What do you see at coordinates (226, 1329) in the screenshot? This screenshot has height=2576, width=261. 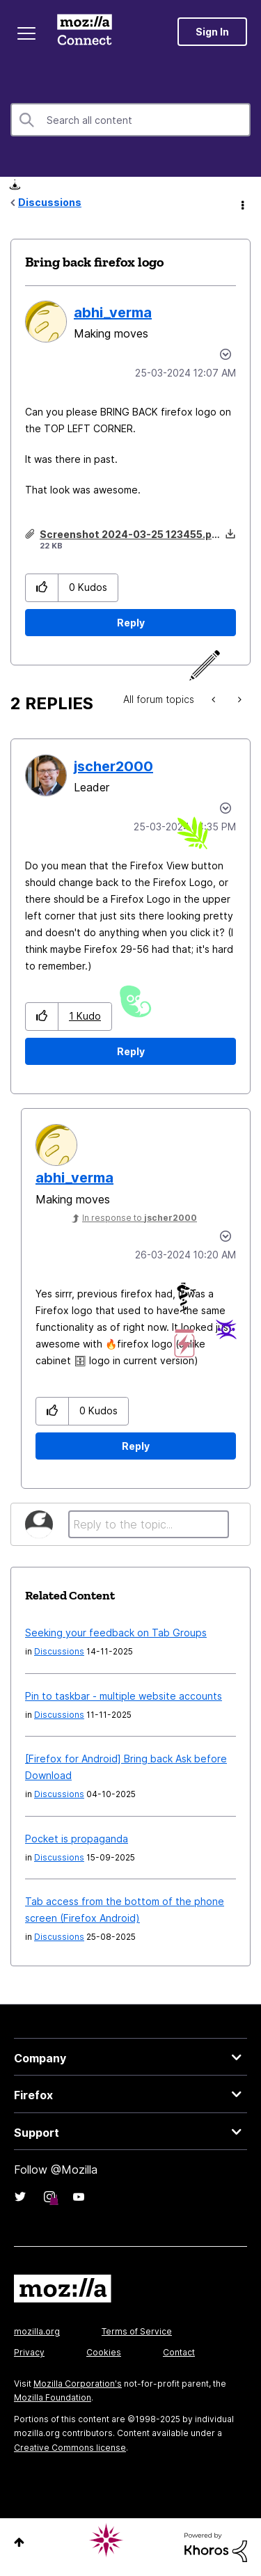 I see `abstract game icon or badge element` at bounding box center [226, 1329].